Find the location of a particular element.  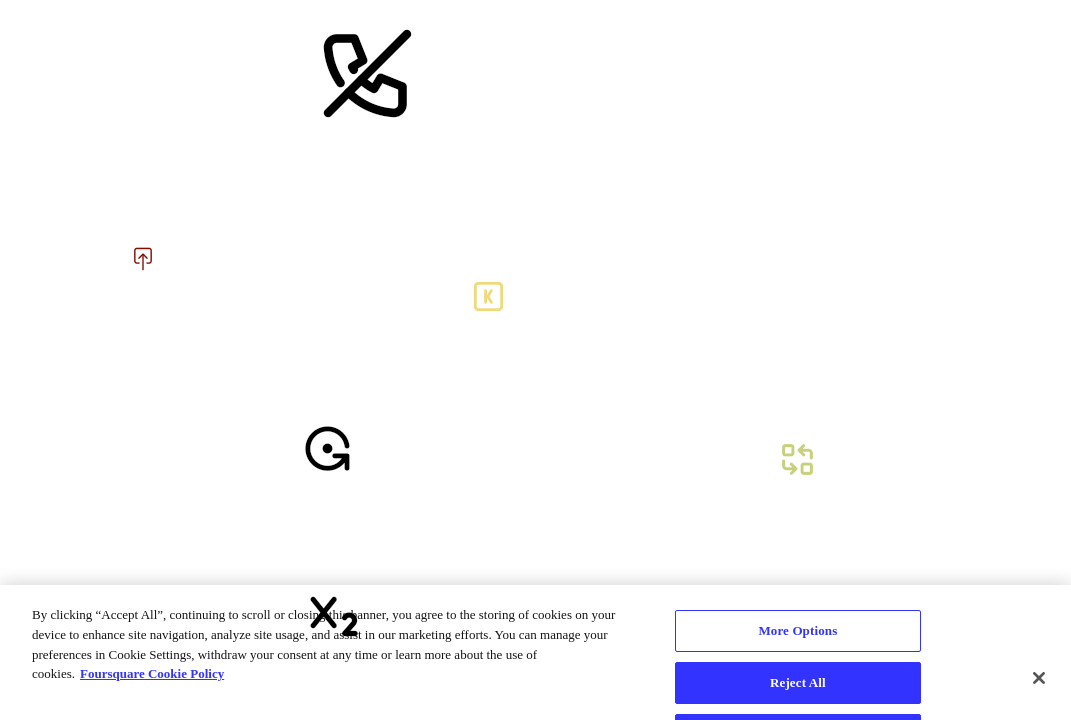

format text as subscript is located at coordinates (331, 612).